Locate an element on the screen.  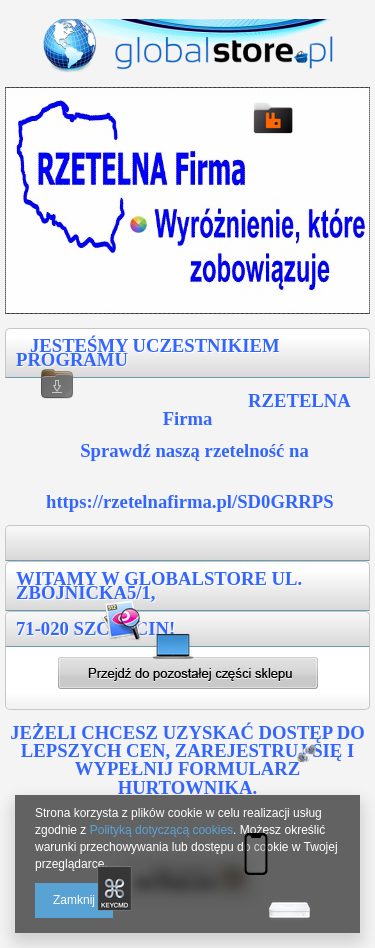
select macbook pro as your device type is located at coordinates (173, 645).